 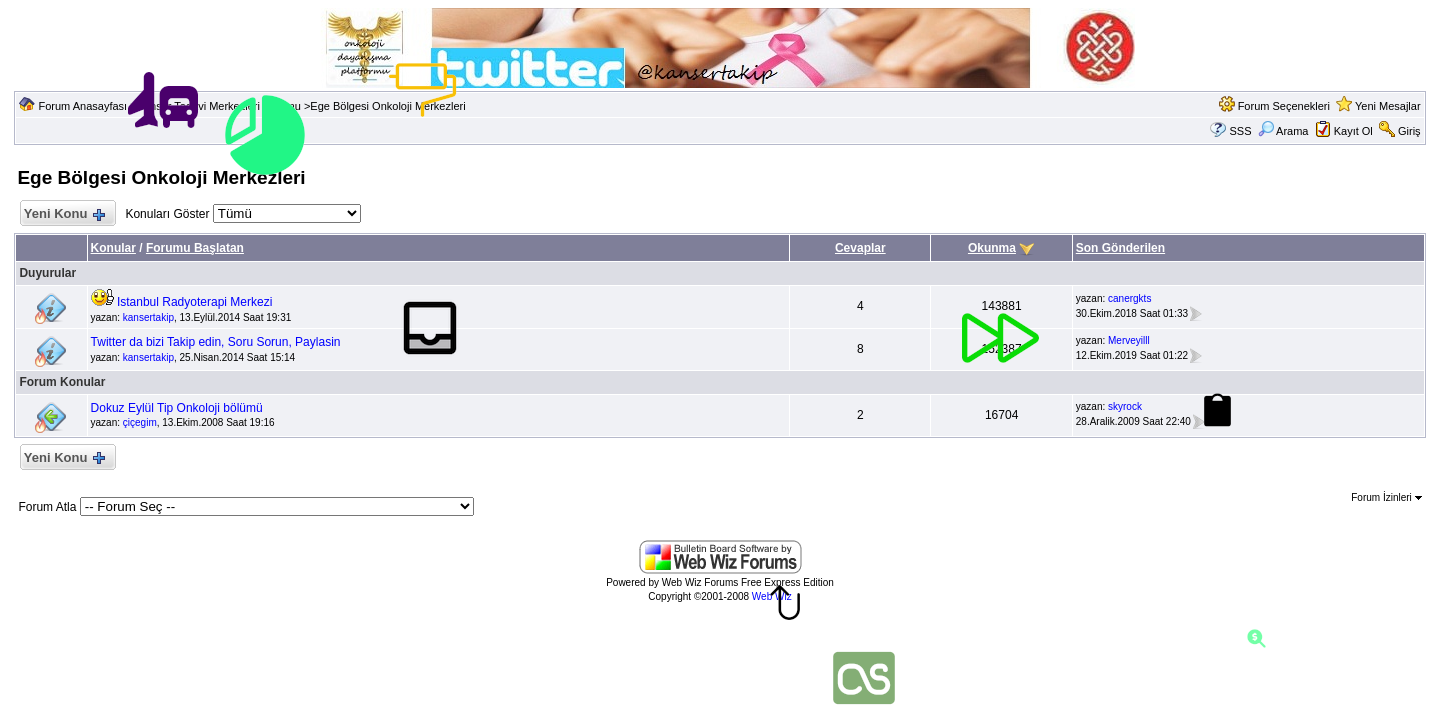 What do you see at coordinates (163, 100) in the screenshot?
I see `select shipping method for your order` at bounding box center [163, 100].